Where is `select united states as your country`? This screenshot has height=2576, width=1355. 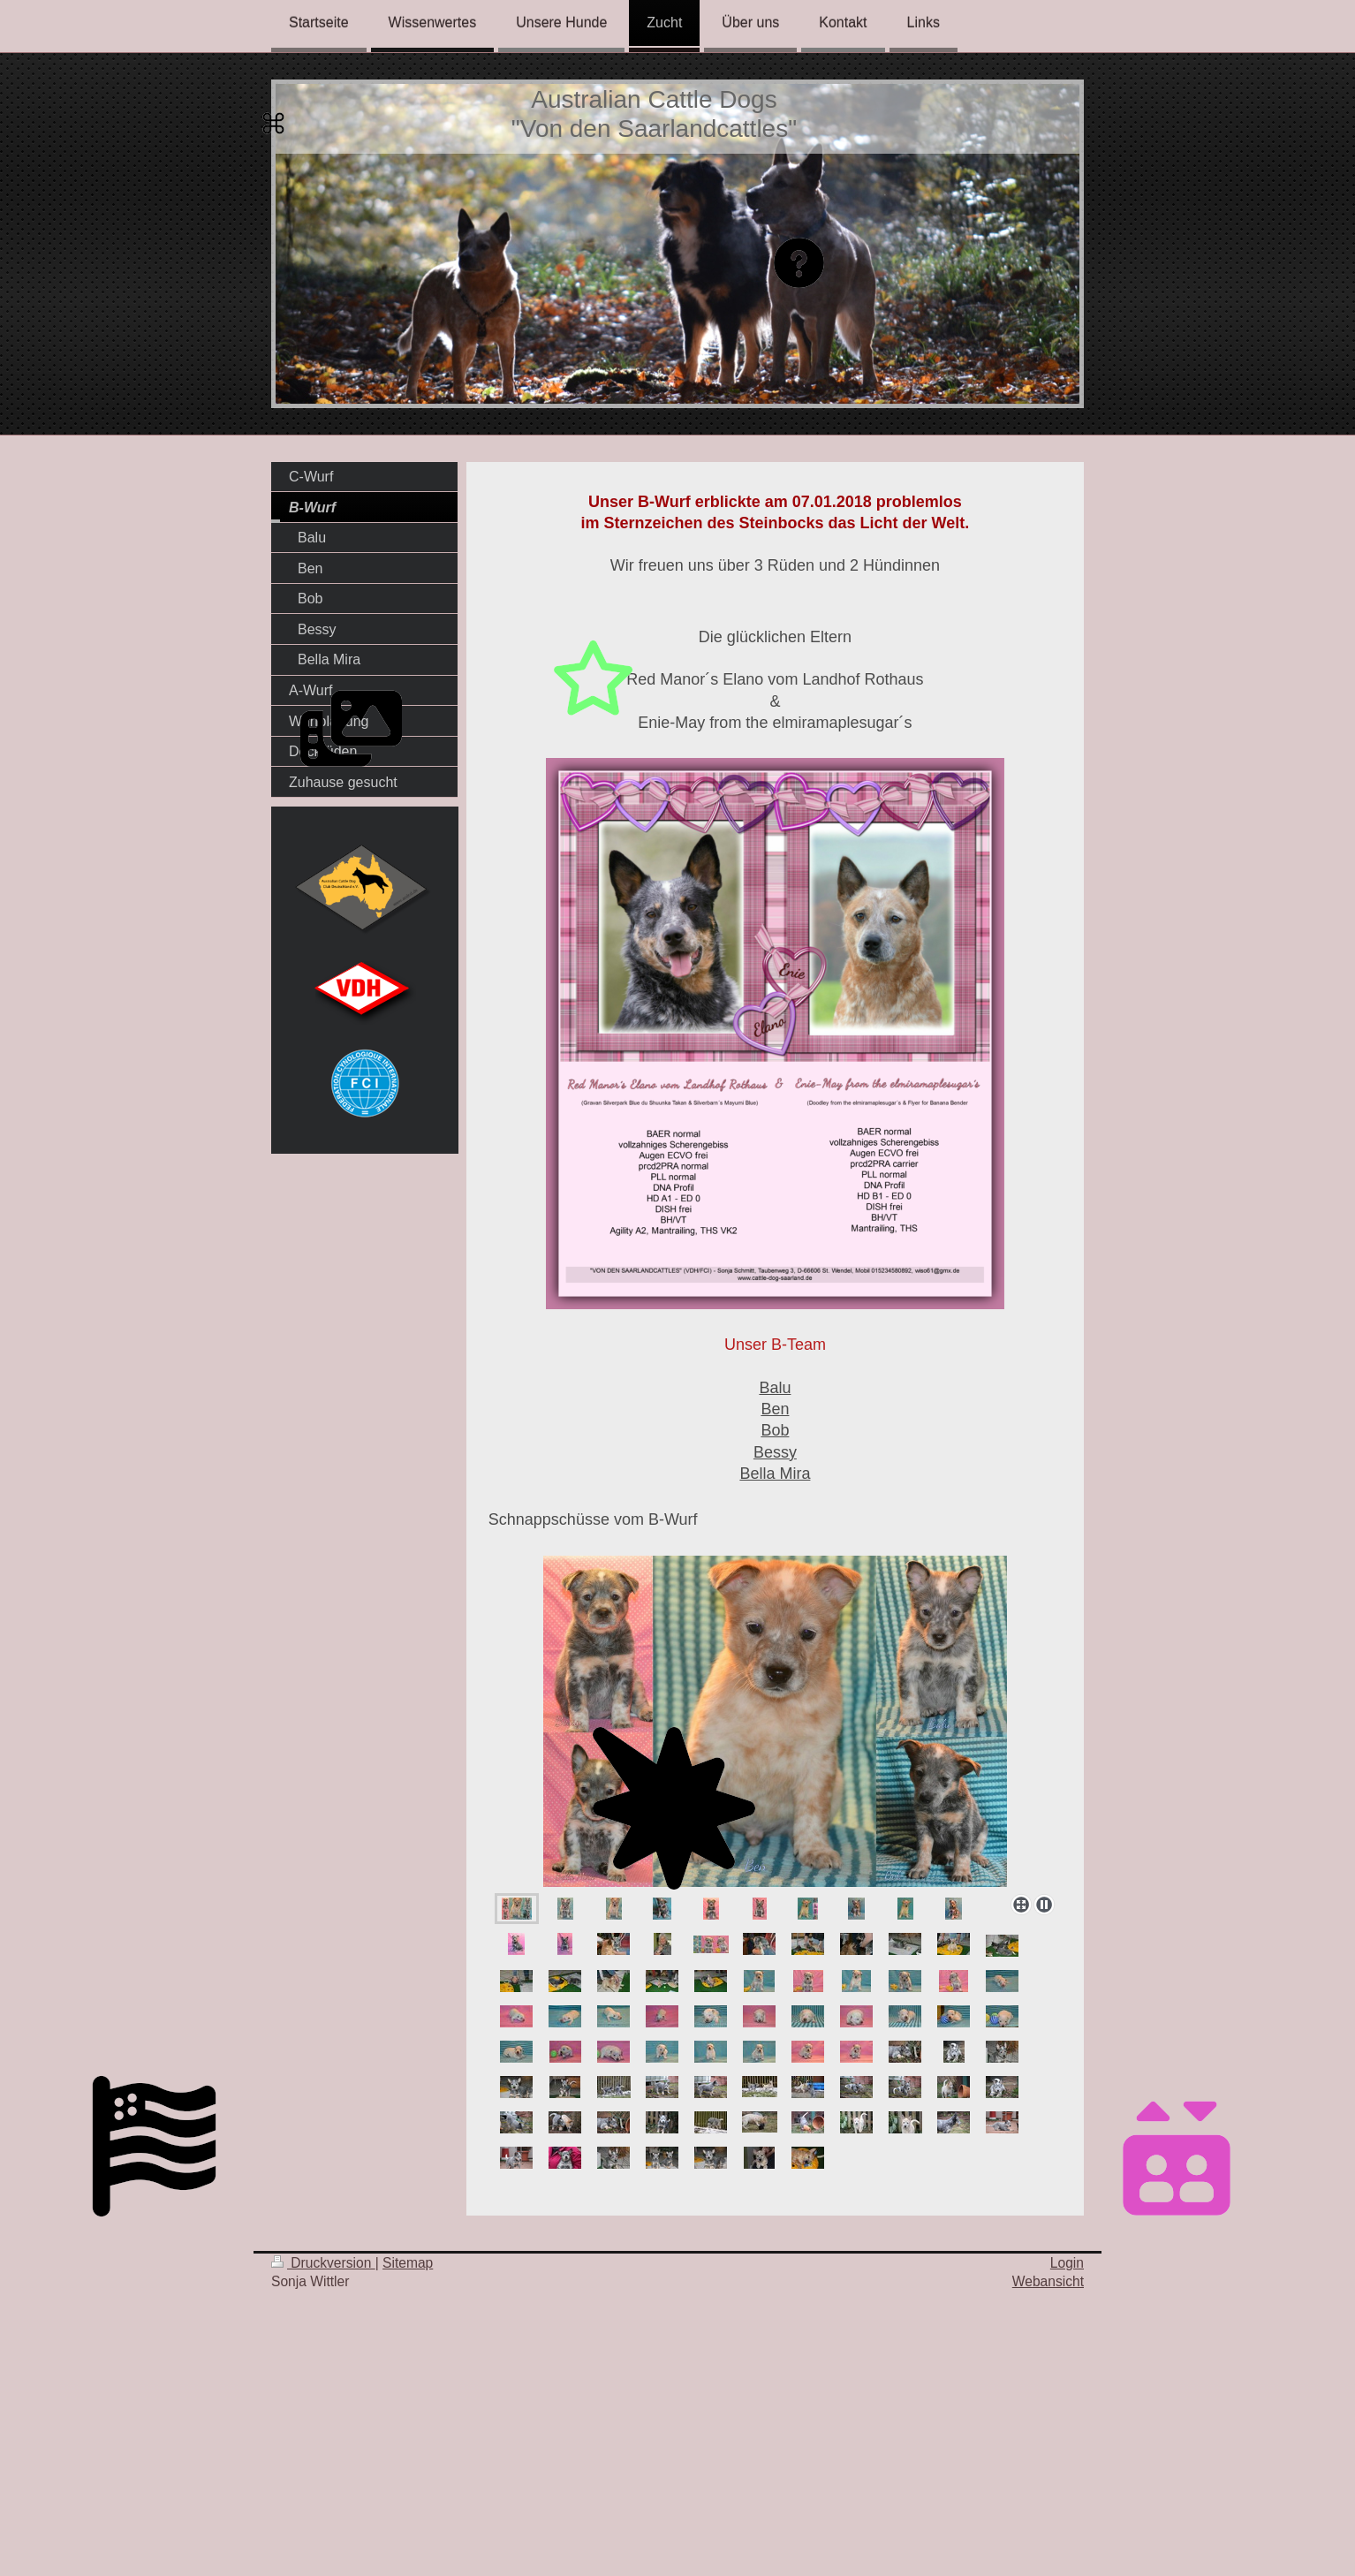
select united states as your country is located at coordinates (154, 2146).